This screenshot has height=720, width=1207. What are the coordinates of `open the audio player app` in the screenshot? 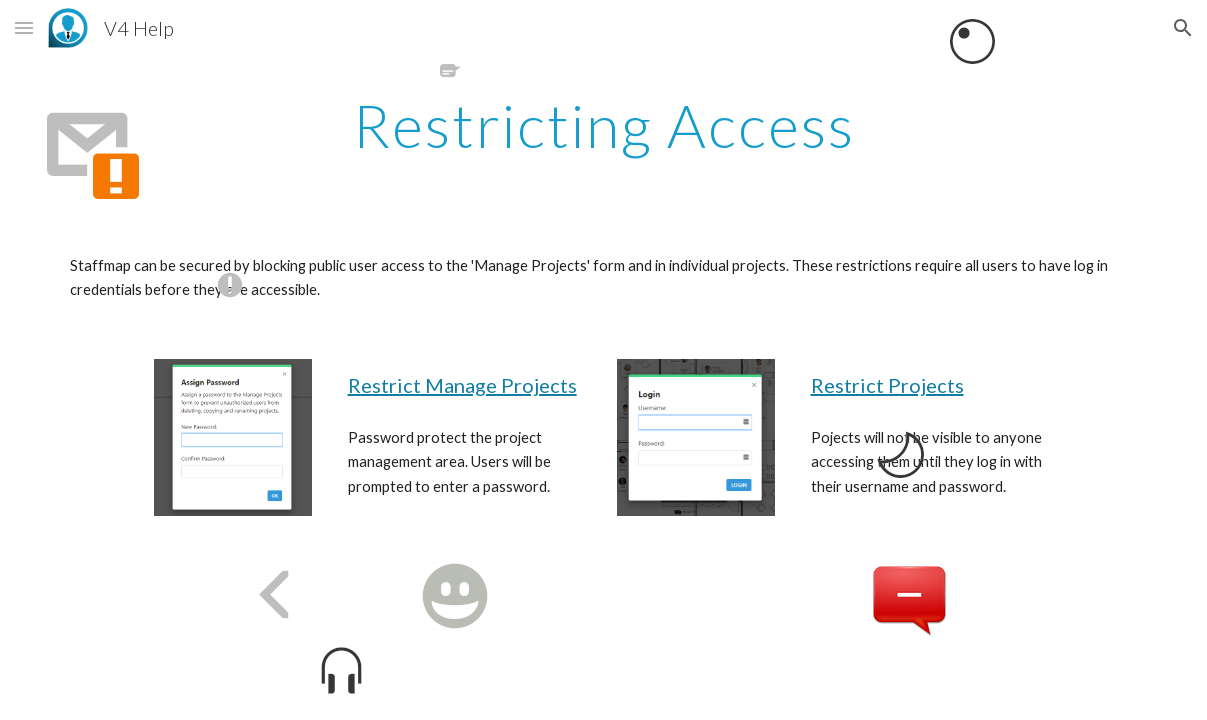 It's located at (341, 670).